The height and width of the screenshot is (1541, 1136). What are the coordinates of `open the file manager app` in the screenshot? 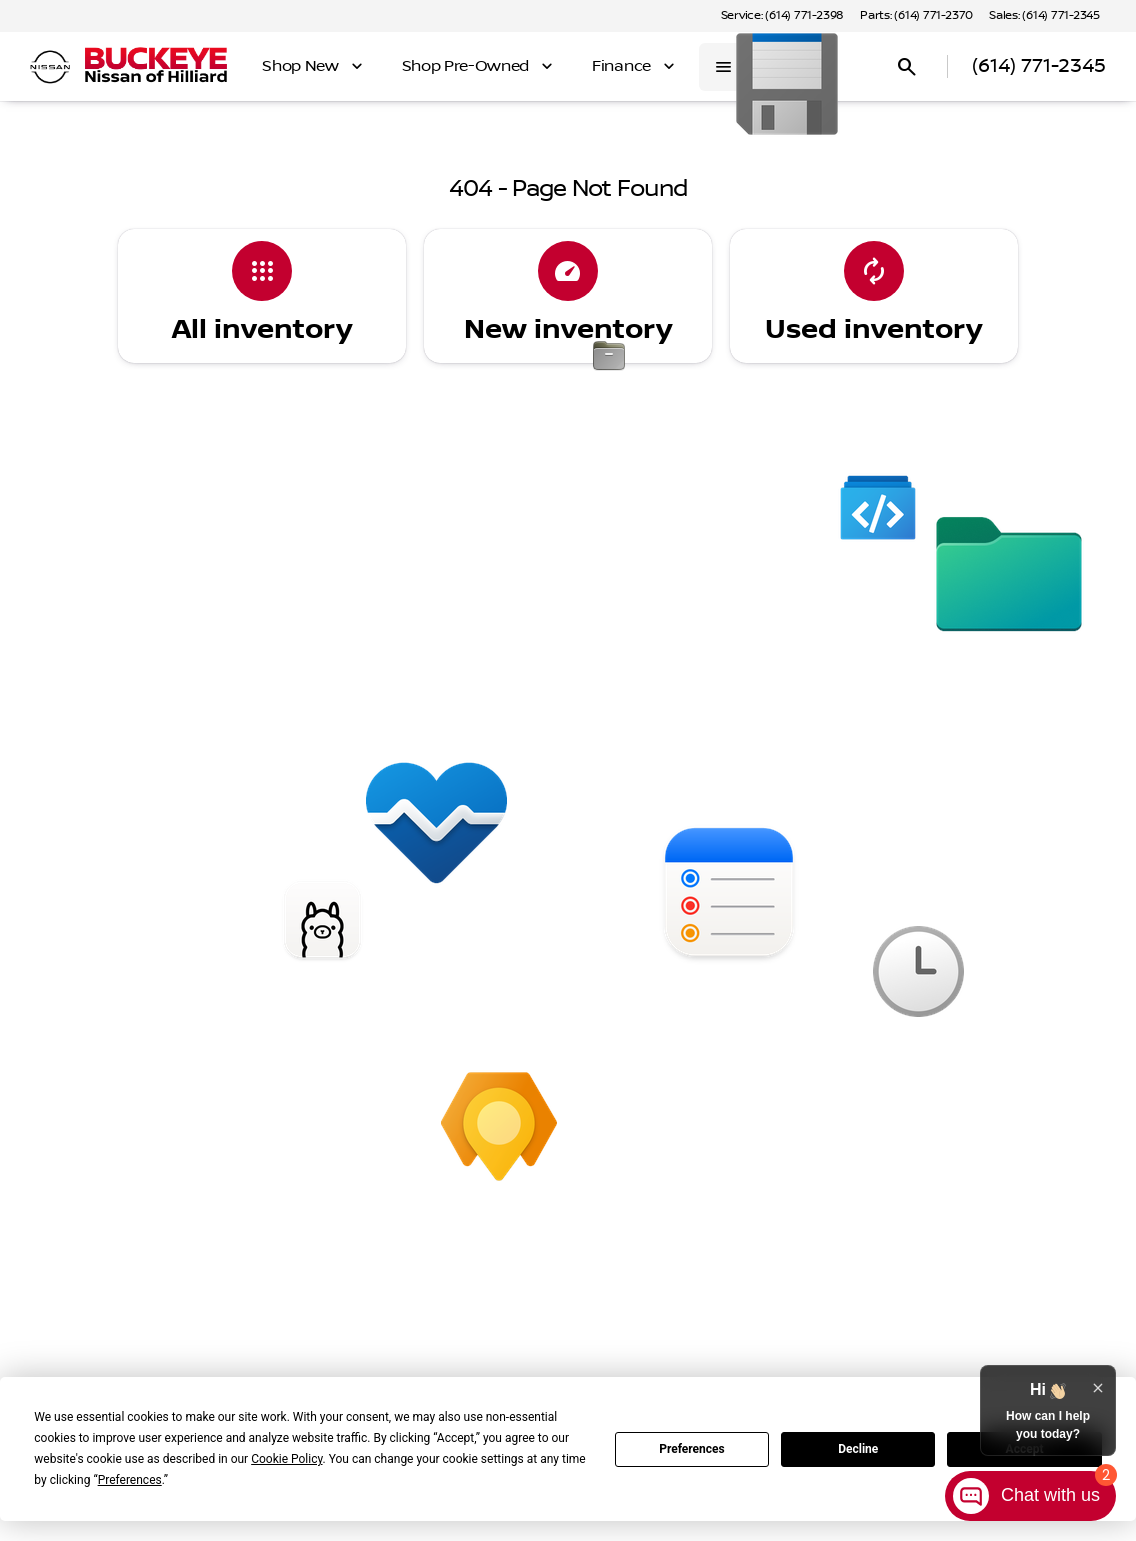 It's located at (609, 355).